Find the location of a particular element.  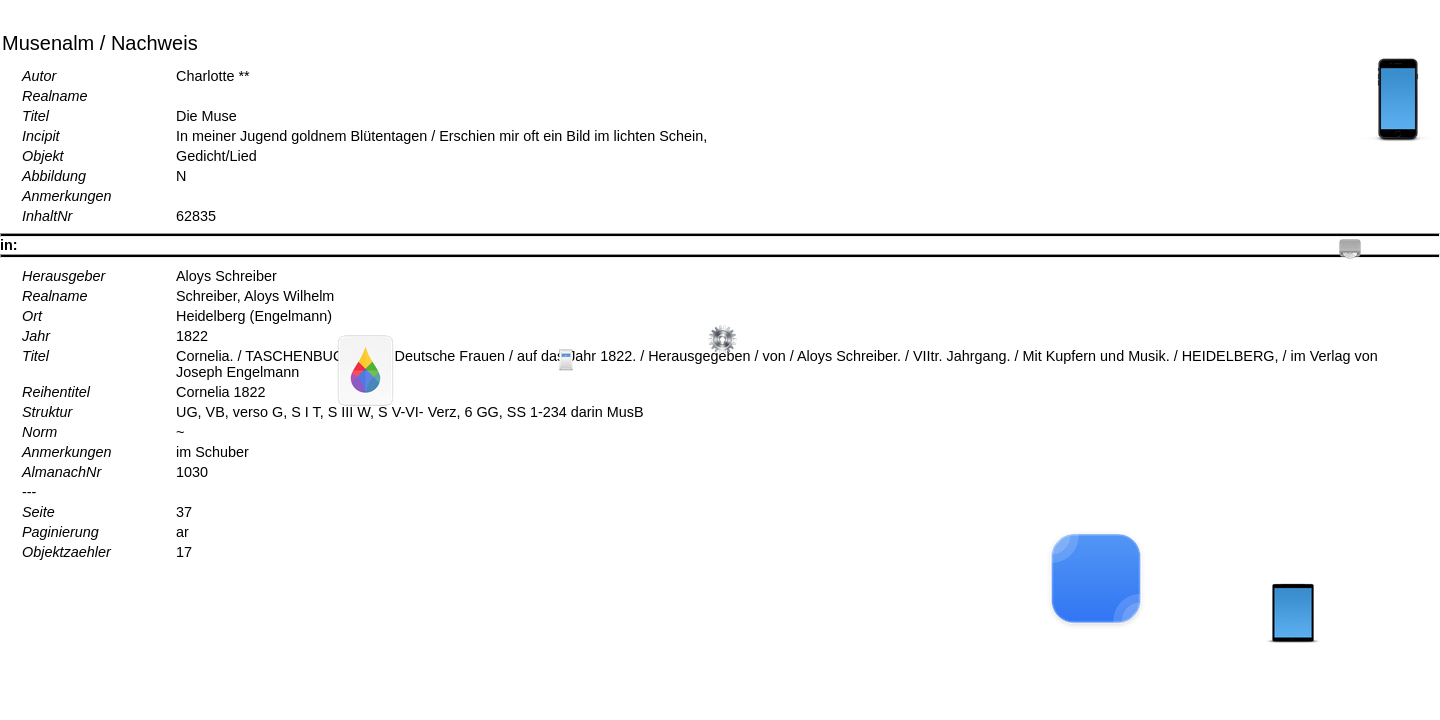

pc card or pcmcia card hardware component is located at coordinates (566, 360).